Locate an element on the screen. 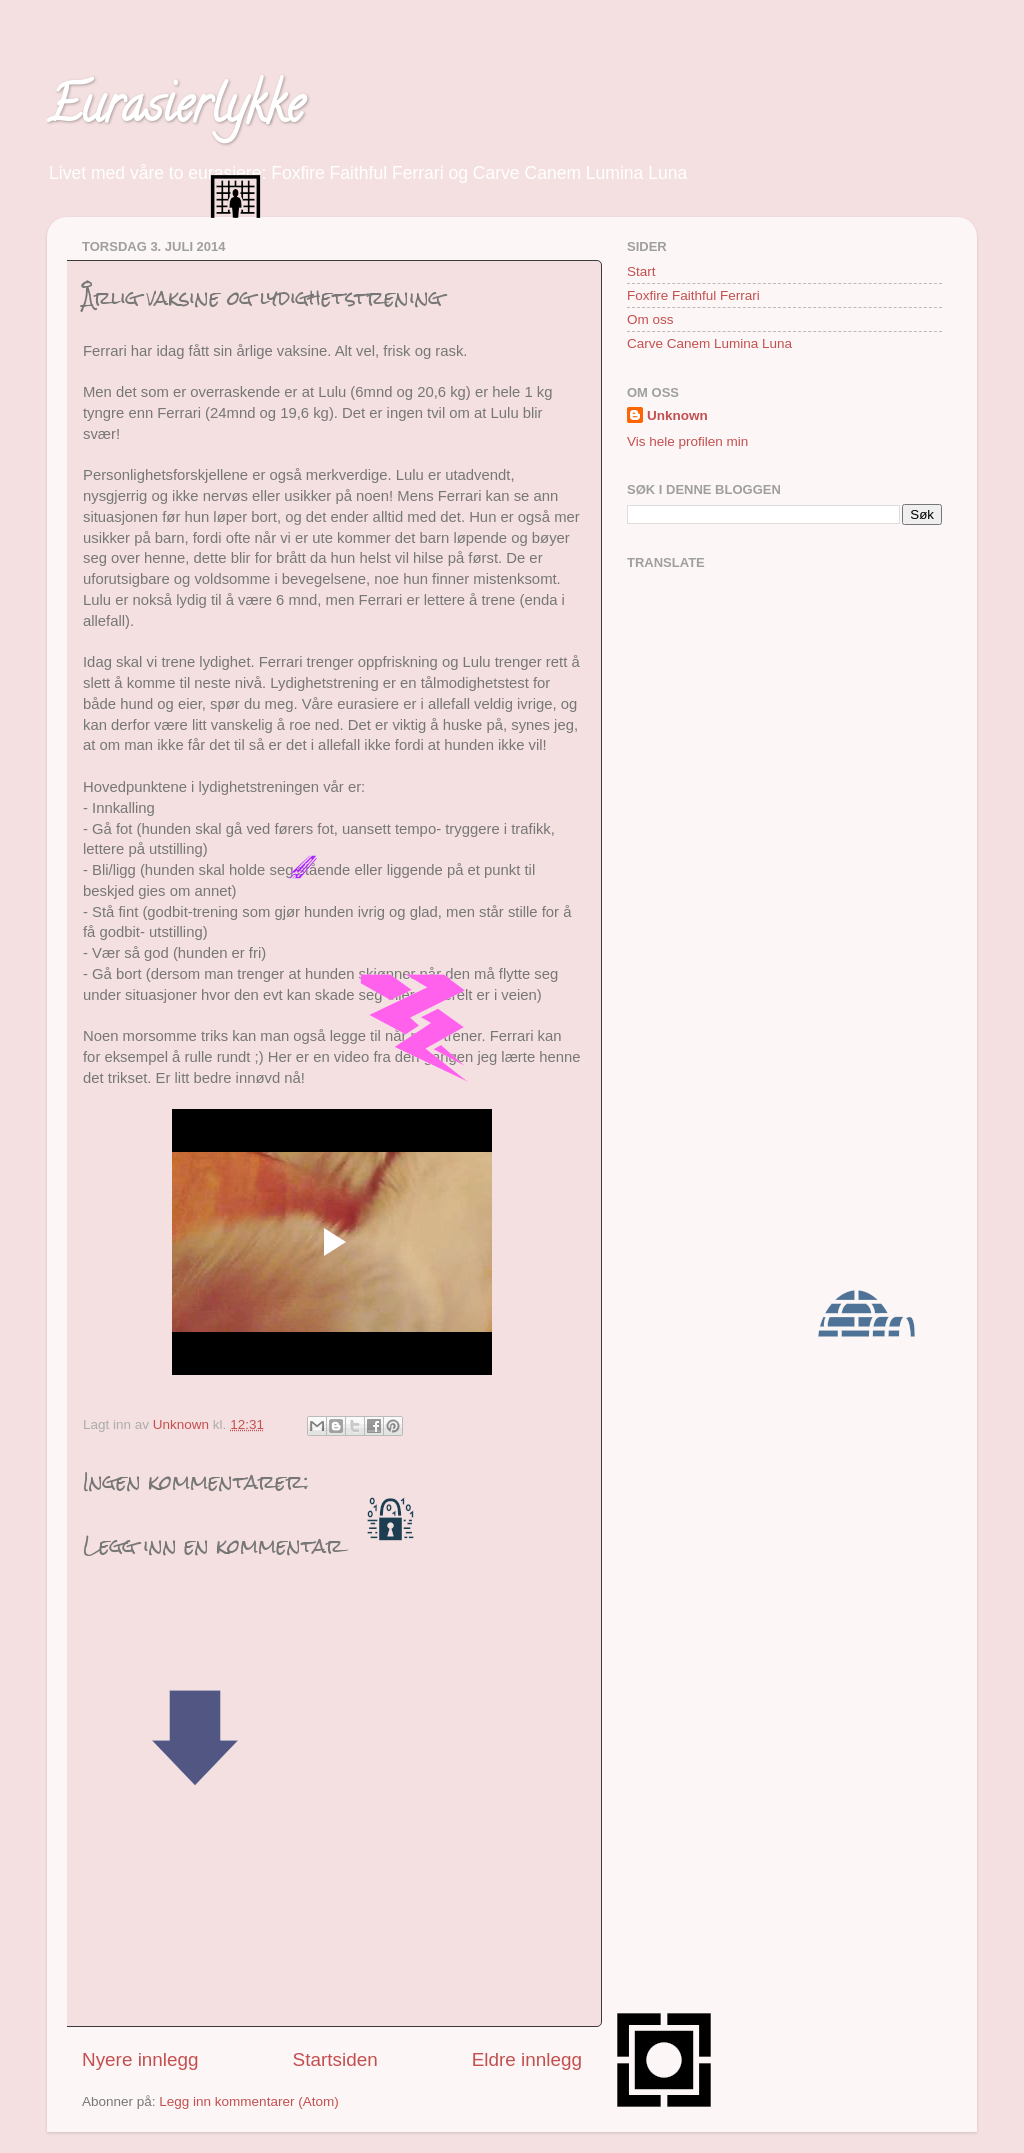 Image resolution: width=1024 pixels, height=2153 pixels. wooden planks or lumber resource in a crafting game is located at coordinates (303, 867).